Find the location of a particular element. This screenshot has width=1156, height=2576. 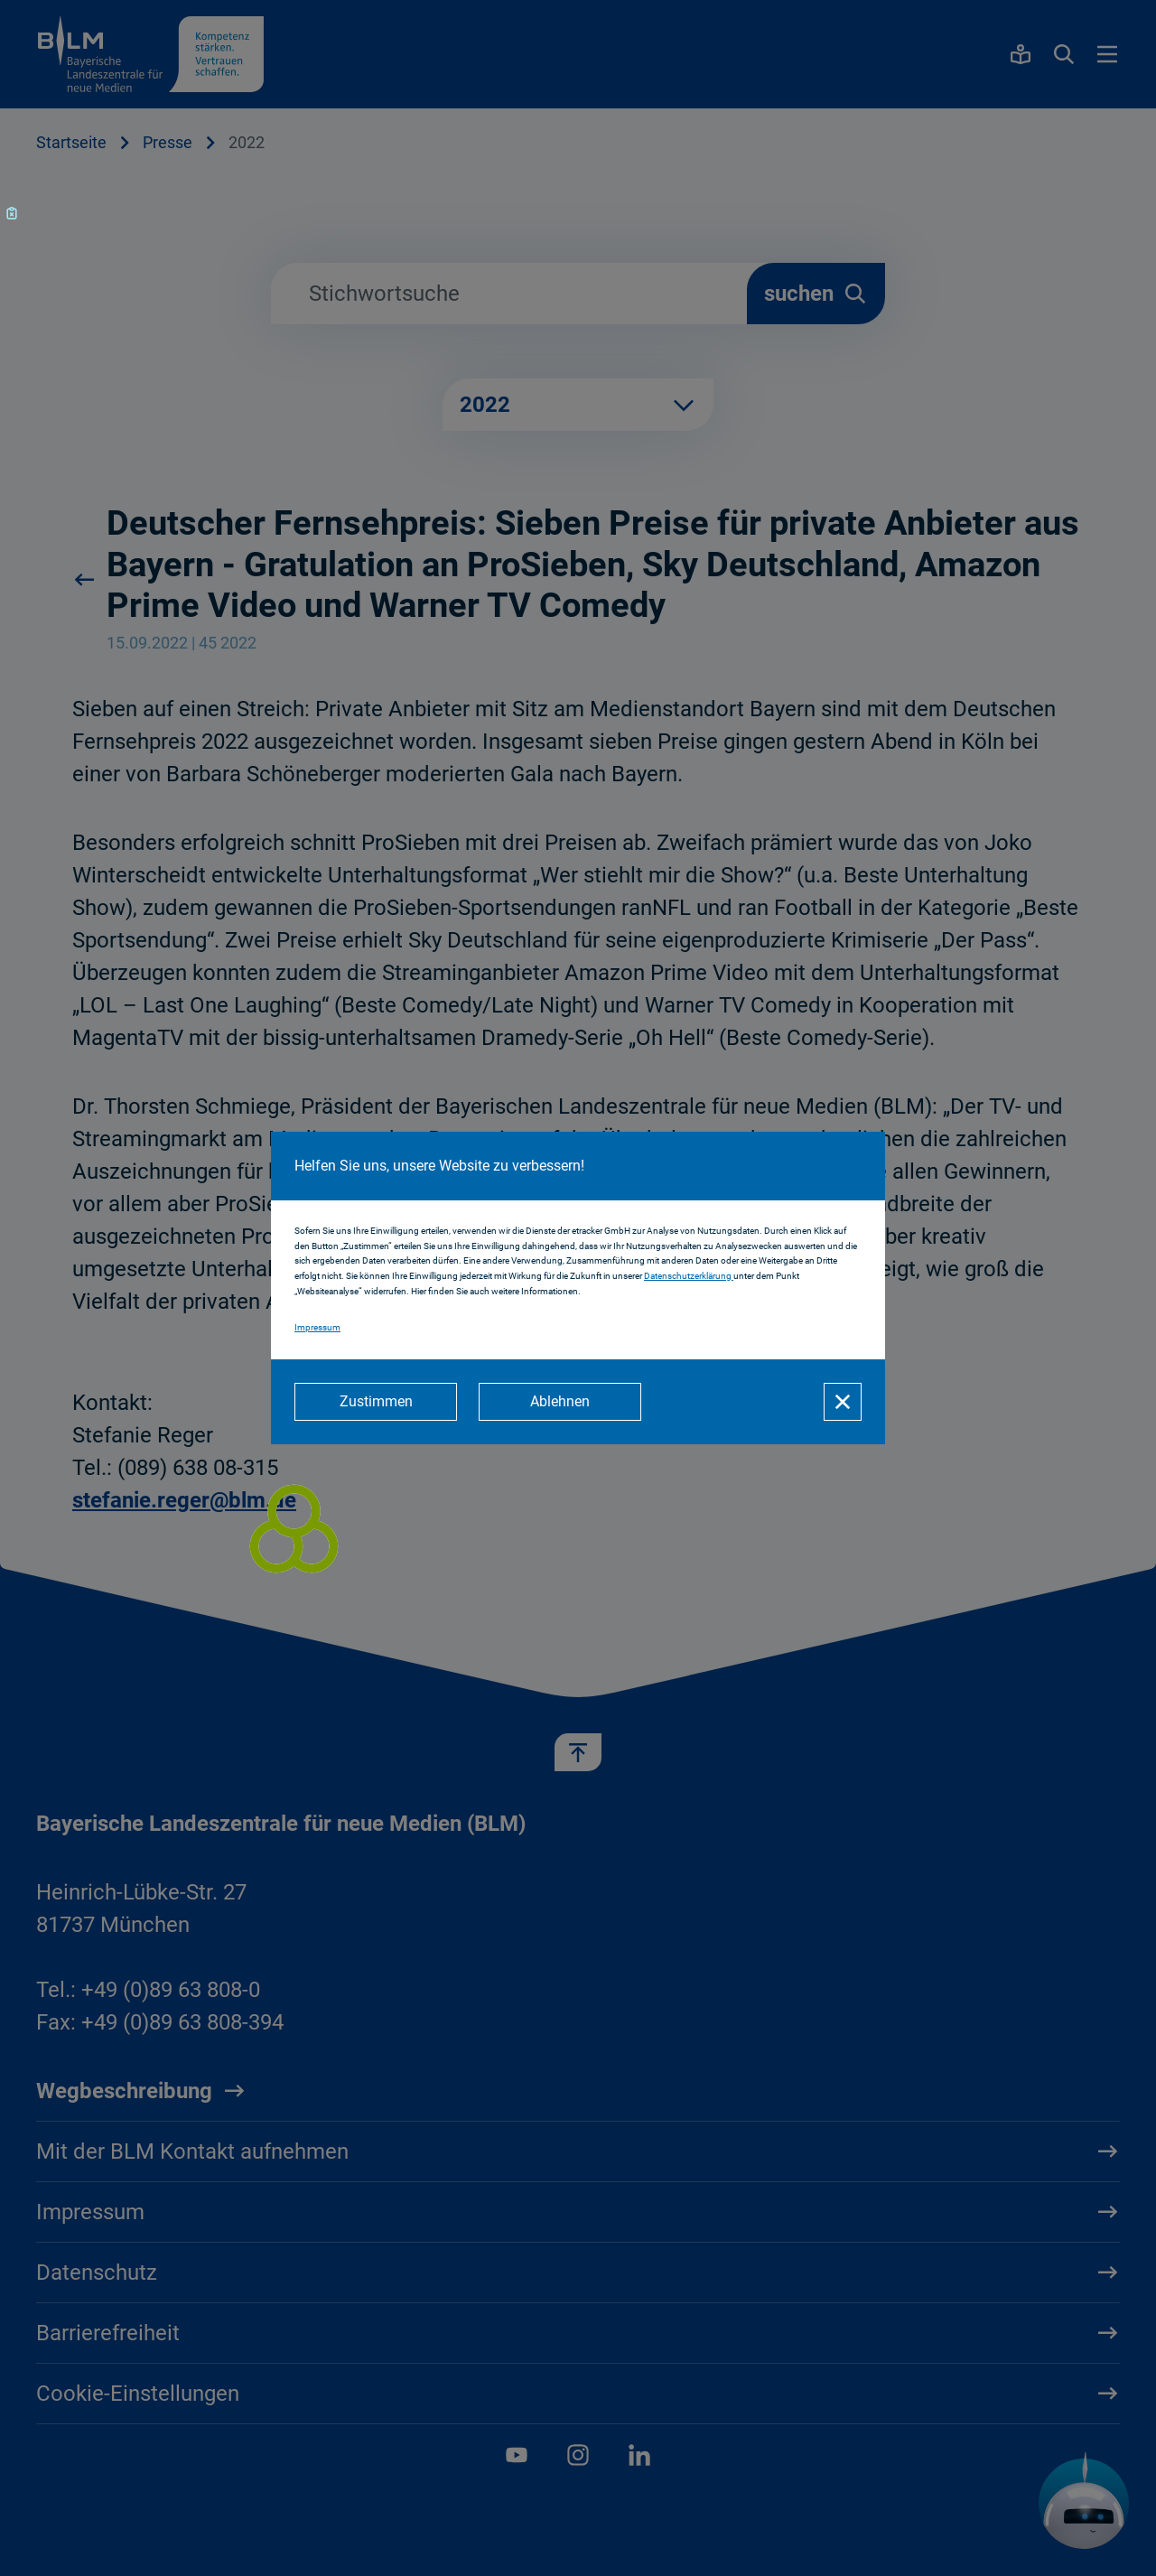

clear clipboard contents is located at coordinates (12, 213).